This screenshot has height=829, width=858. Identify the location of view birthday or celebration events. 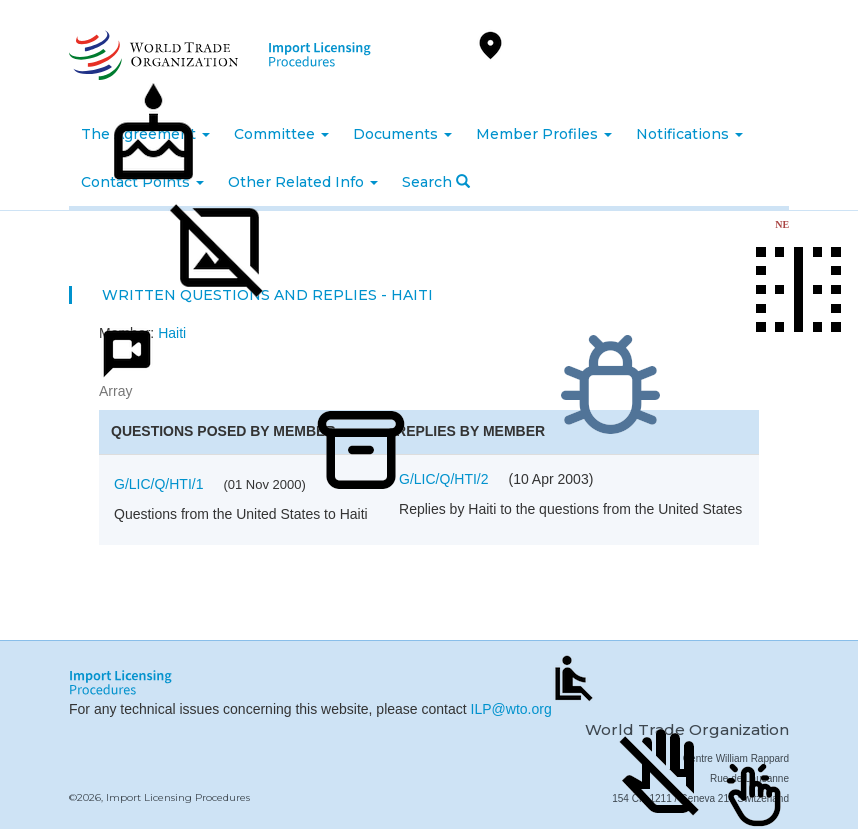
(153, 135).